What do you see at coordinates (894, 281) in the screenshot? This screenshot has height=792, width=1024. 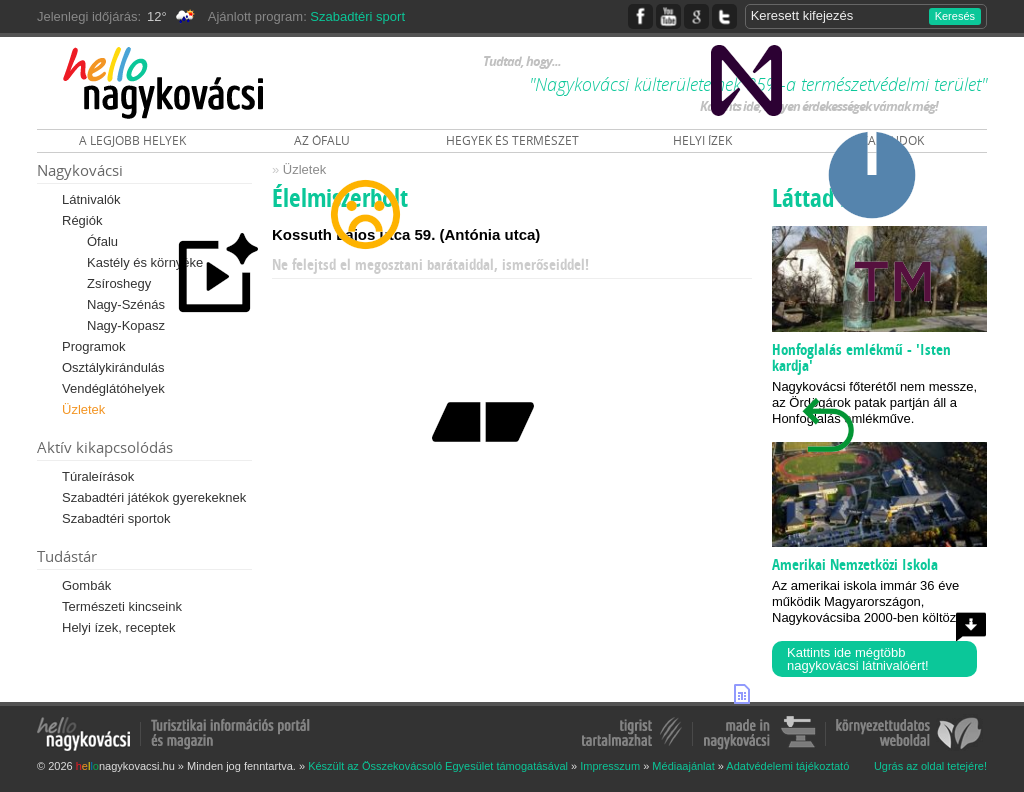 I see `indicates trademarked content or branding` at bounding box center [894, 281].